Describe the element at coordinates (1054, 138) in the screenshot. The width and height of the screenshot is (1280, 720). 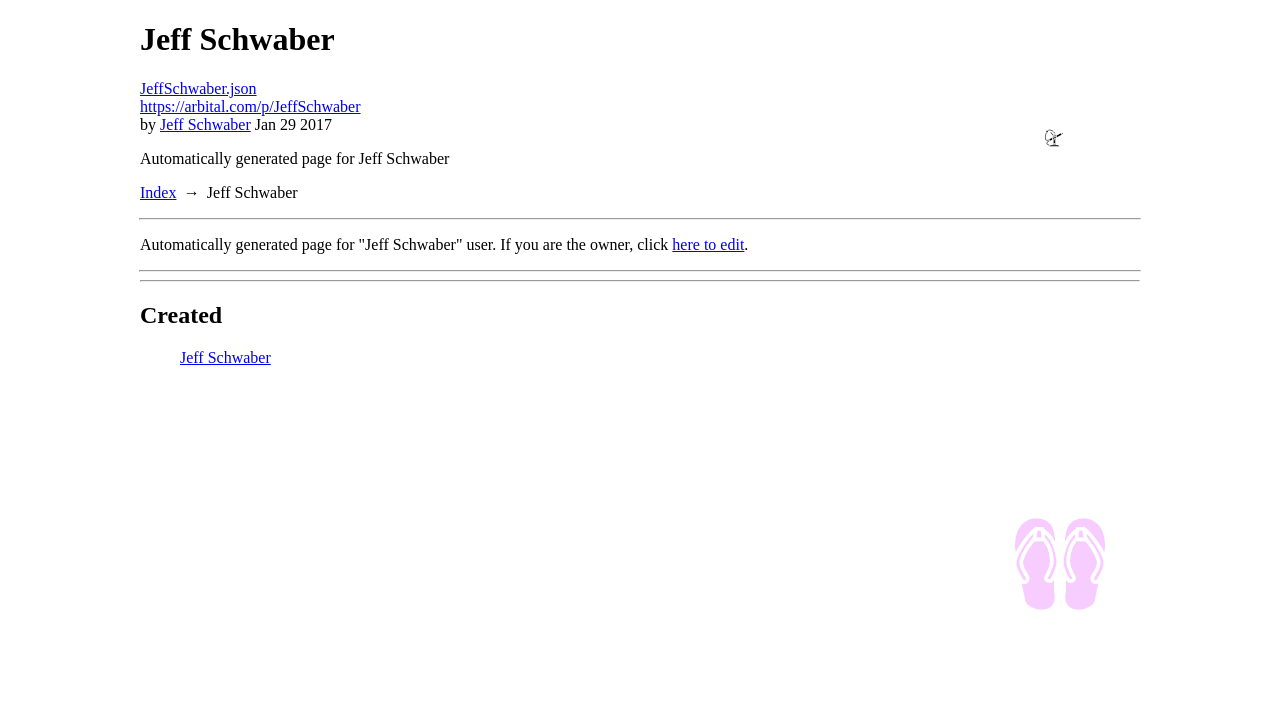
I see `deploy defensive laser turret` at that location.